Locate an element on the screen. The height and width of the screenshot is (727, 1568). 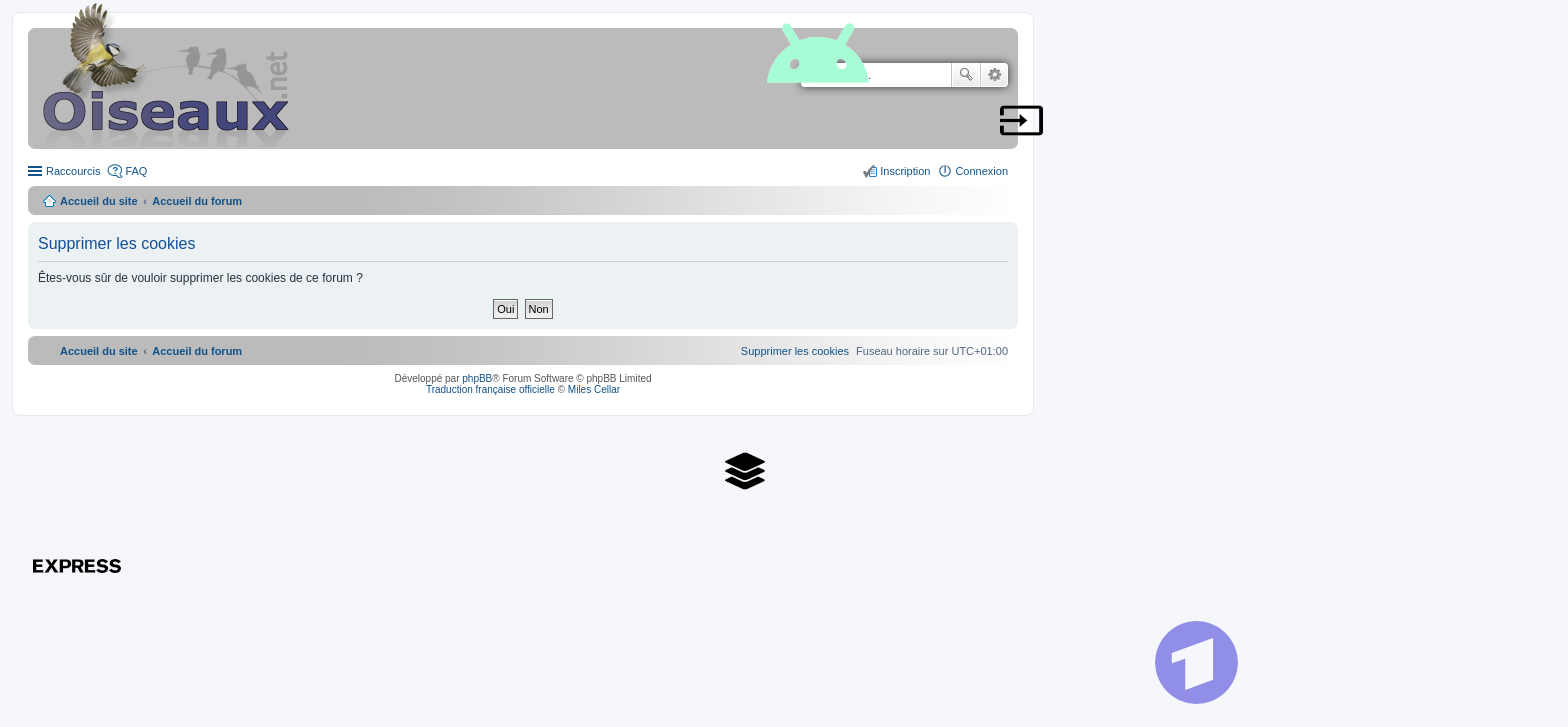
visit the Express clothing retailer website is located at coordinates (77, 566).